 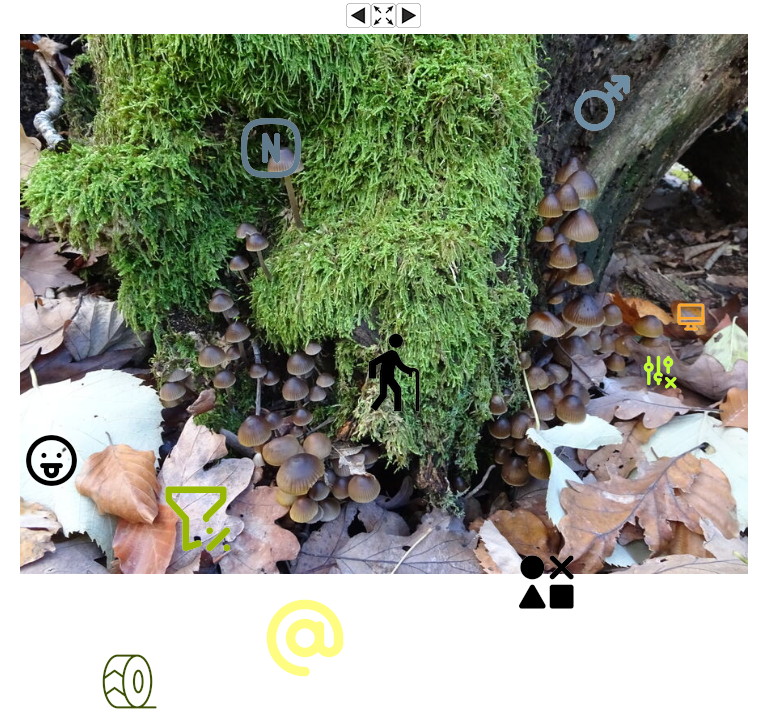 What do you see at coordinates (603, 102) in the screenshot?
I see `indicates transgender or non-binary gender identity option` at bounding box center [603, 102].